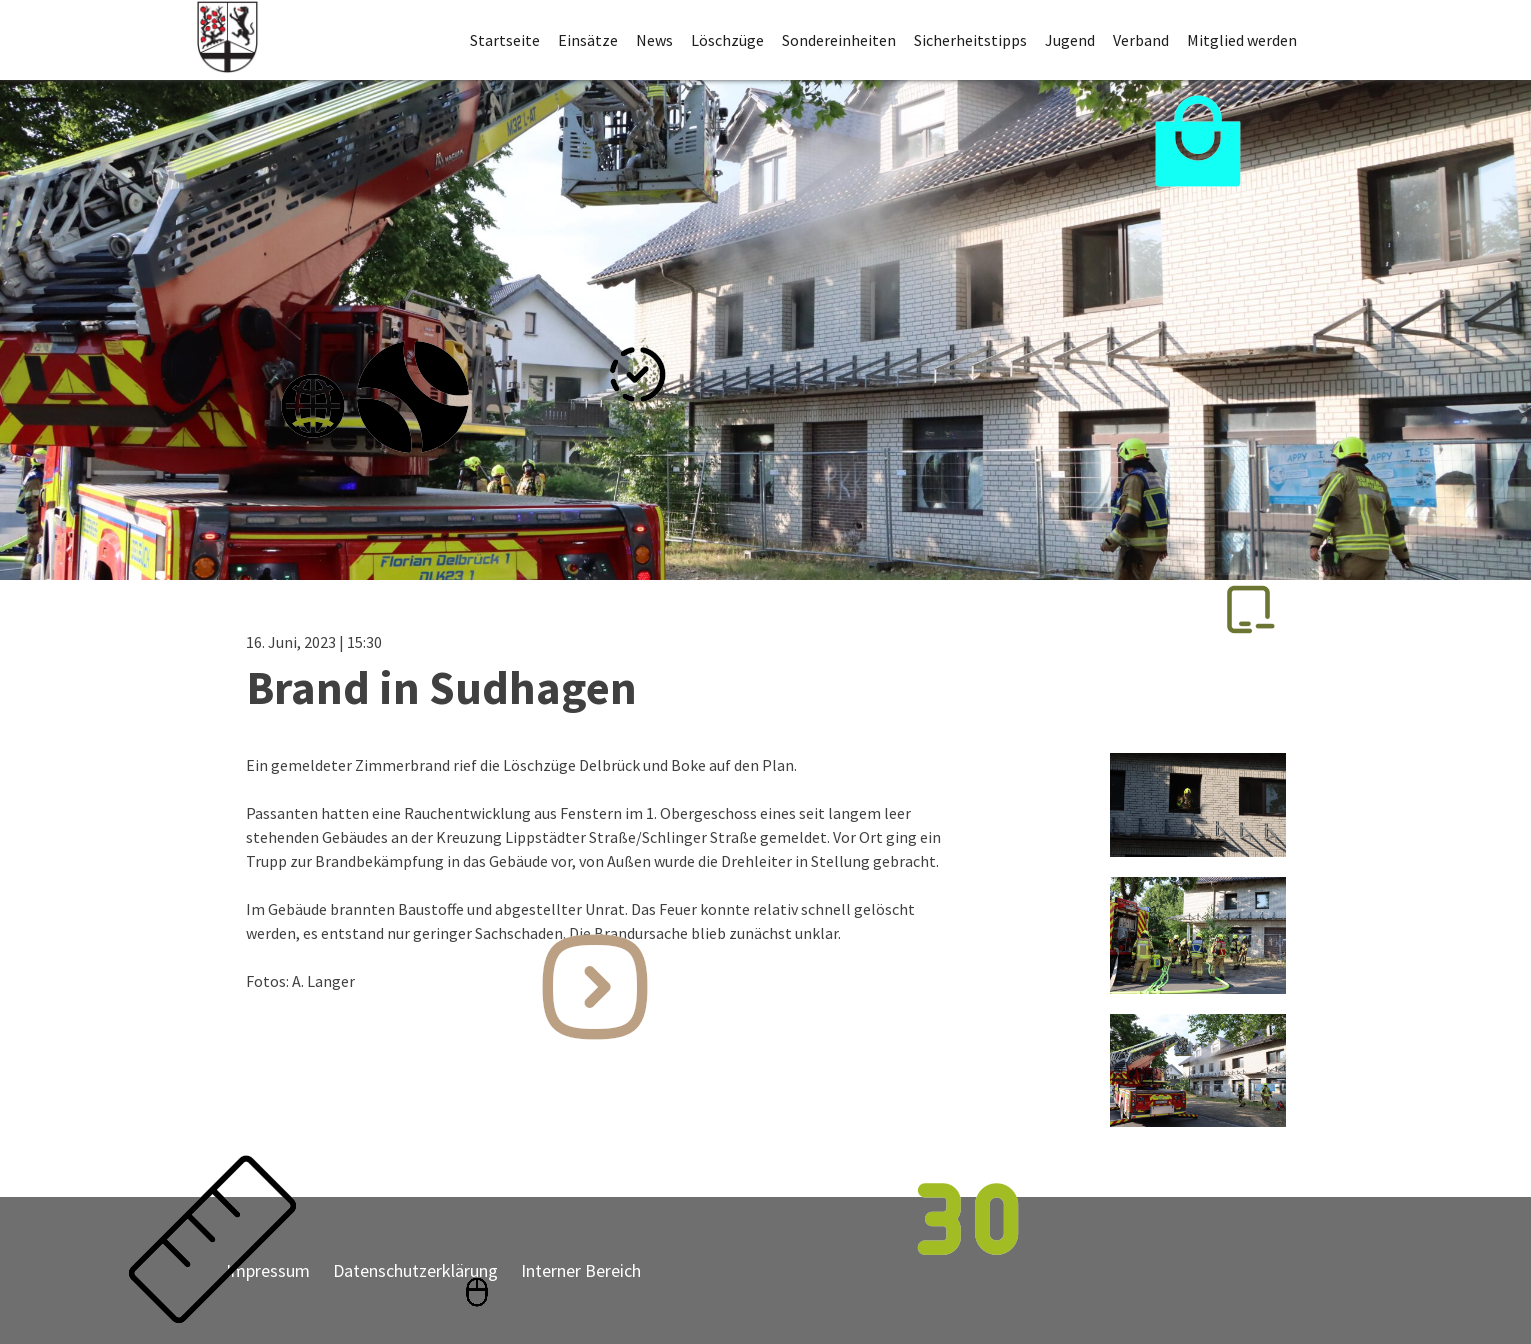 This screenshot has height=1344, width=1531. Describe the element at coordinates (637, 374) in the screenshot. I see `task or process completed successfully` at that location.